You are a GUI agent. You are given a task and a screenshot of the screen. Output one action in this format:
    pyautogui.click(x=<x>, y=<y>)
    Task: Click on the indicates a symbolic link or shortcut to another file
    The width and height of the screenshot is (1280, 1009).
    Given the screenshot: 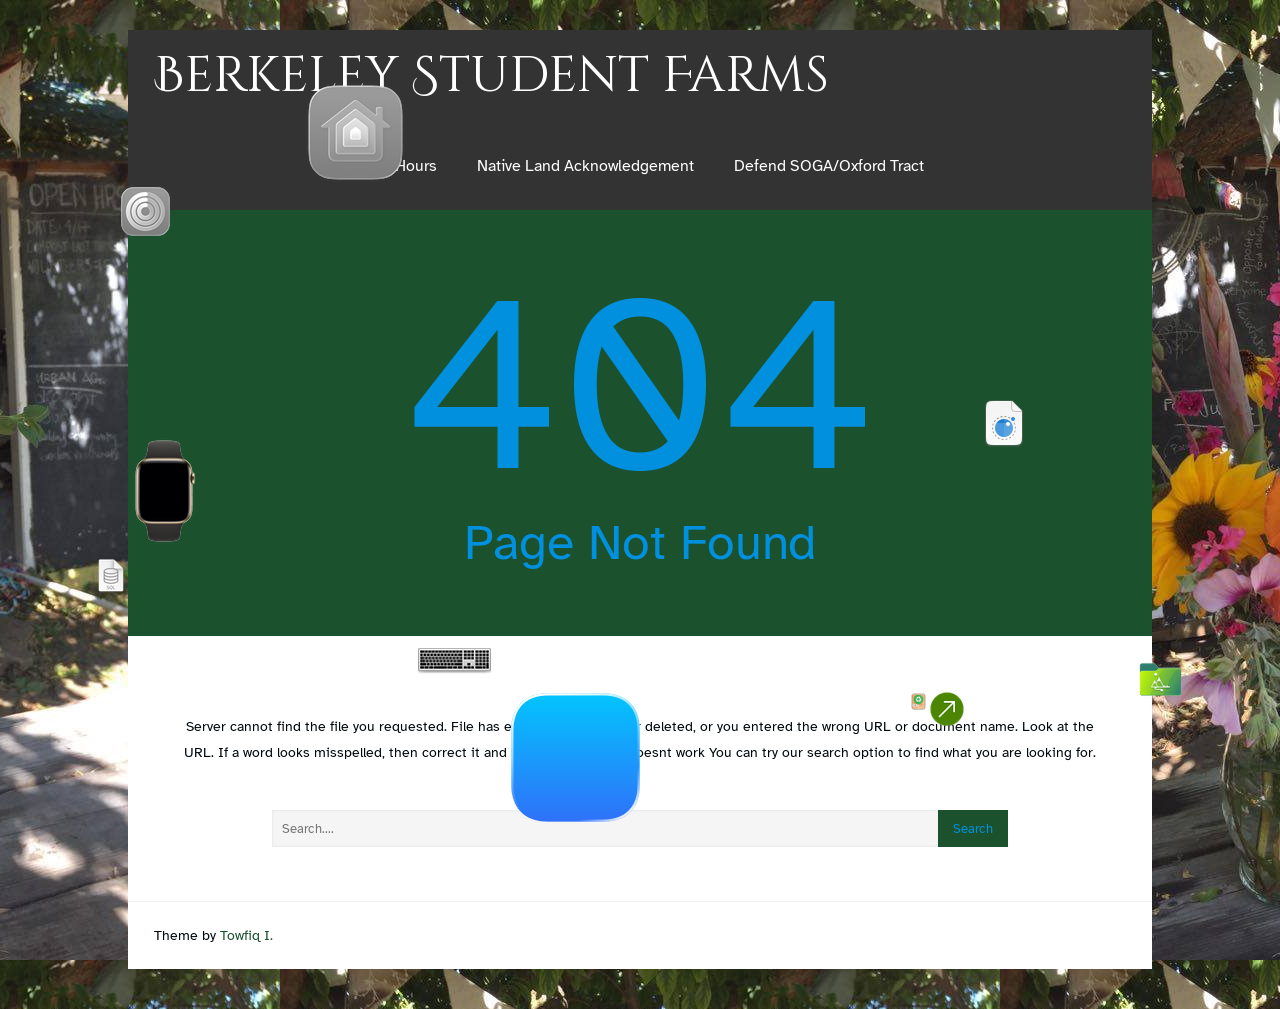 What is the action you would take?
    pyautogui.click(x=947, y=709)
    